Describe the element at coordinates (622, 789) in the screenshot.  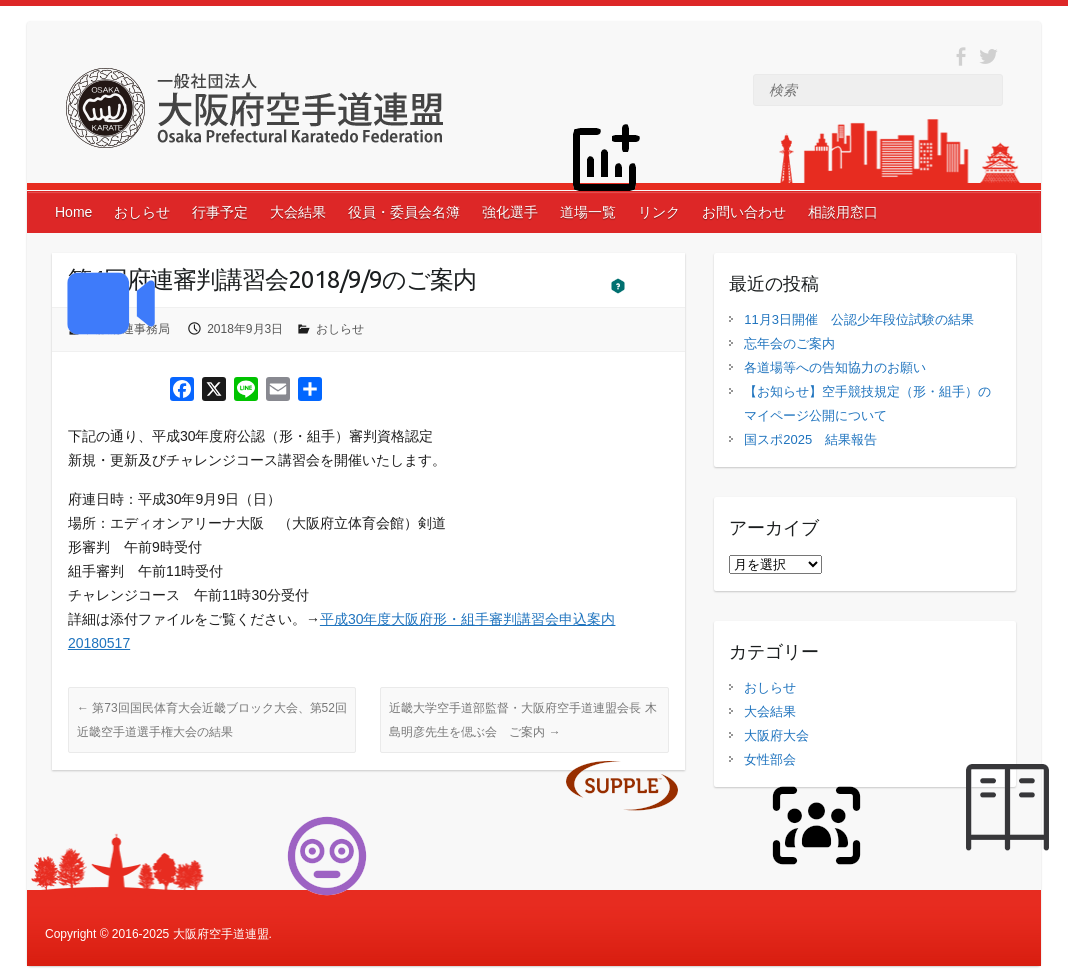
I see `supple brand logo` at that location.